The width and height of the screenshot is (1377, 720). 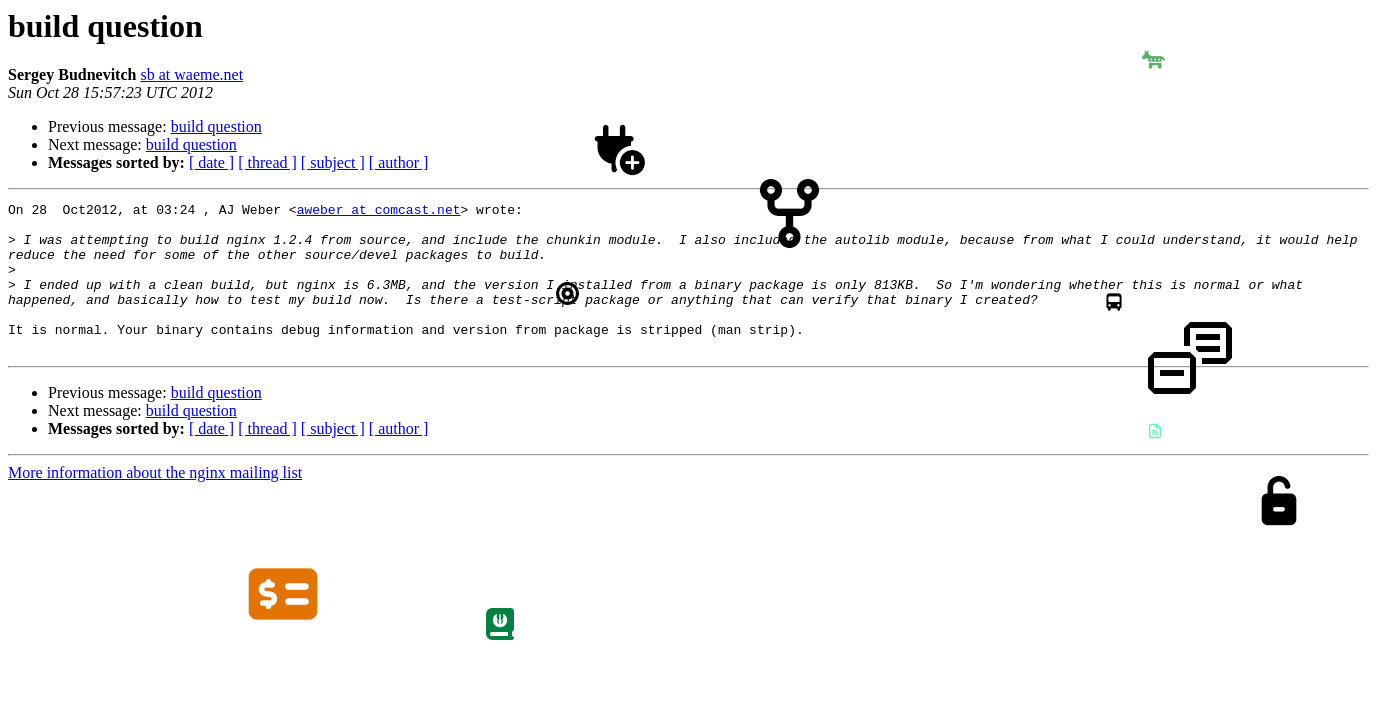 What do you see at coordinates (789, 213) in the screenshot?
I see `fork this repository` at bounding box center [789, 213].